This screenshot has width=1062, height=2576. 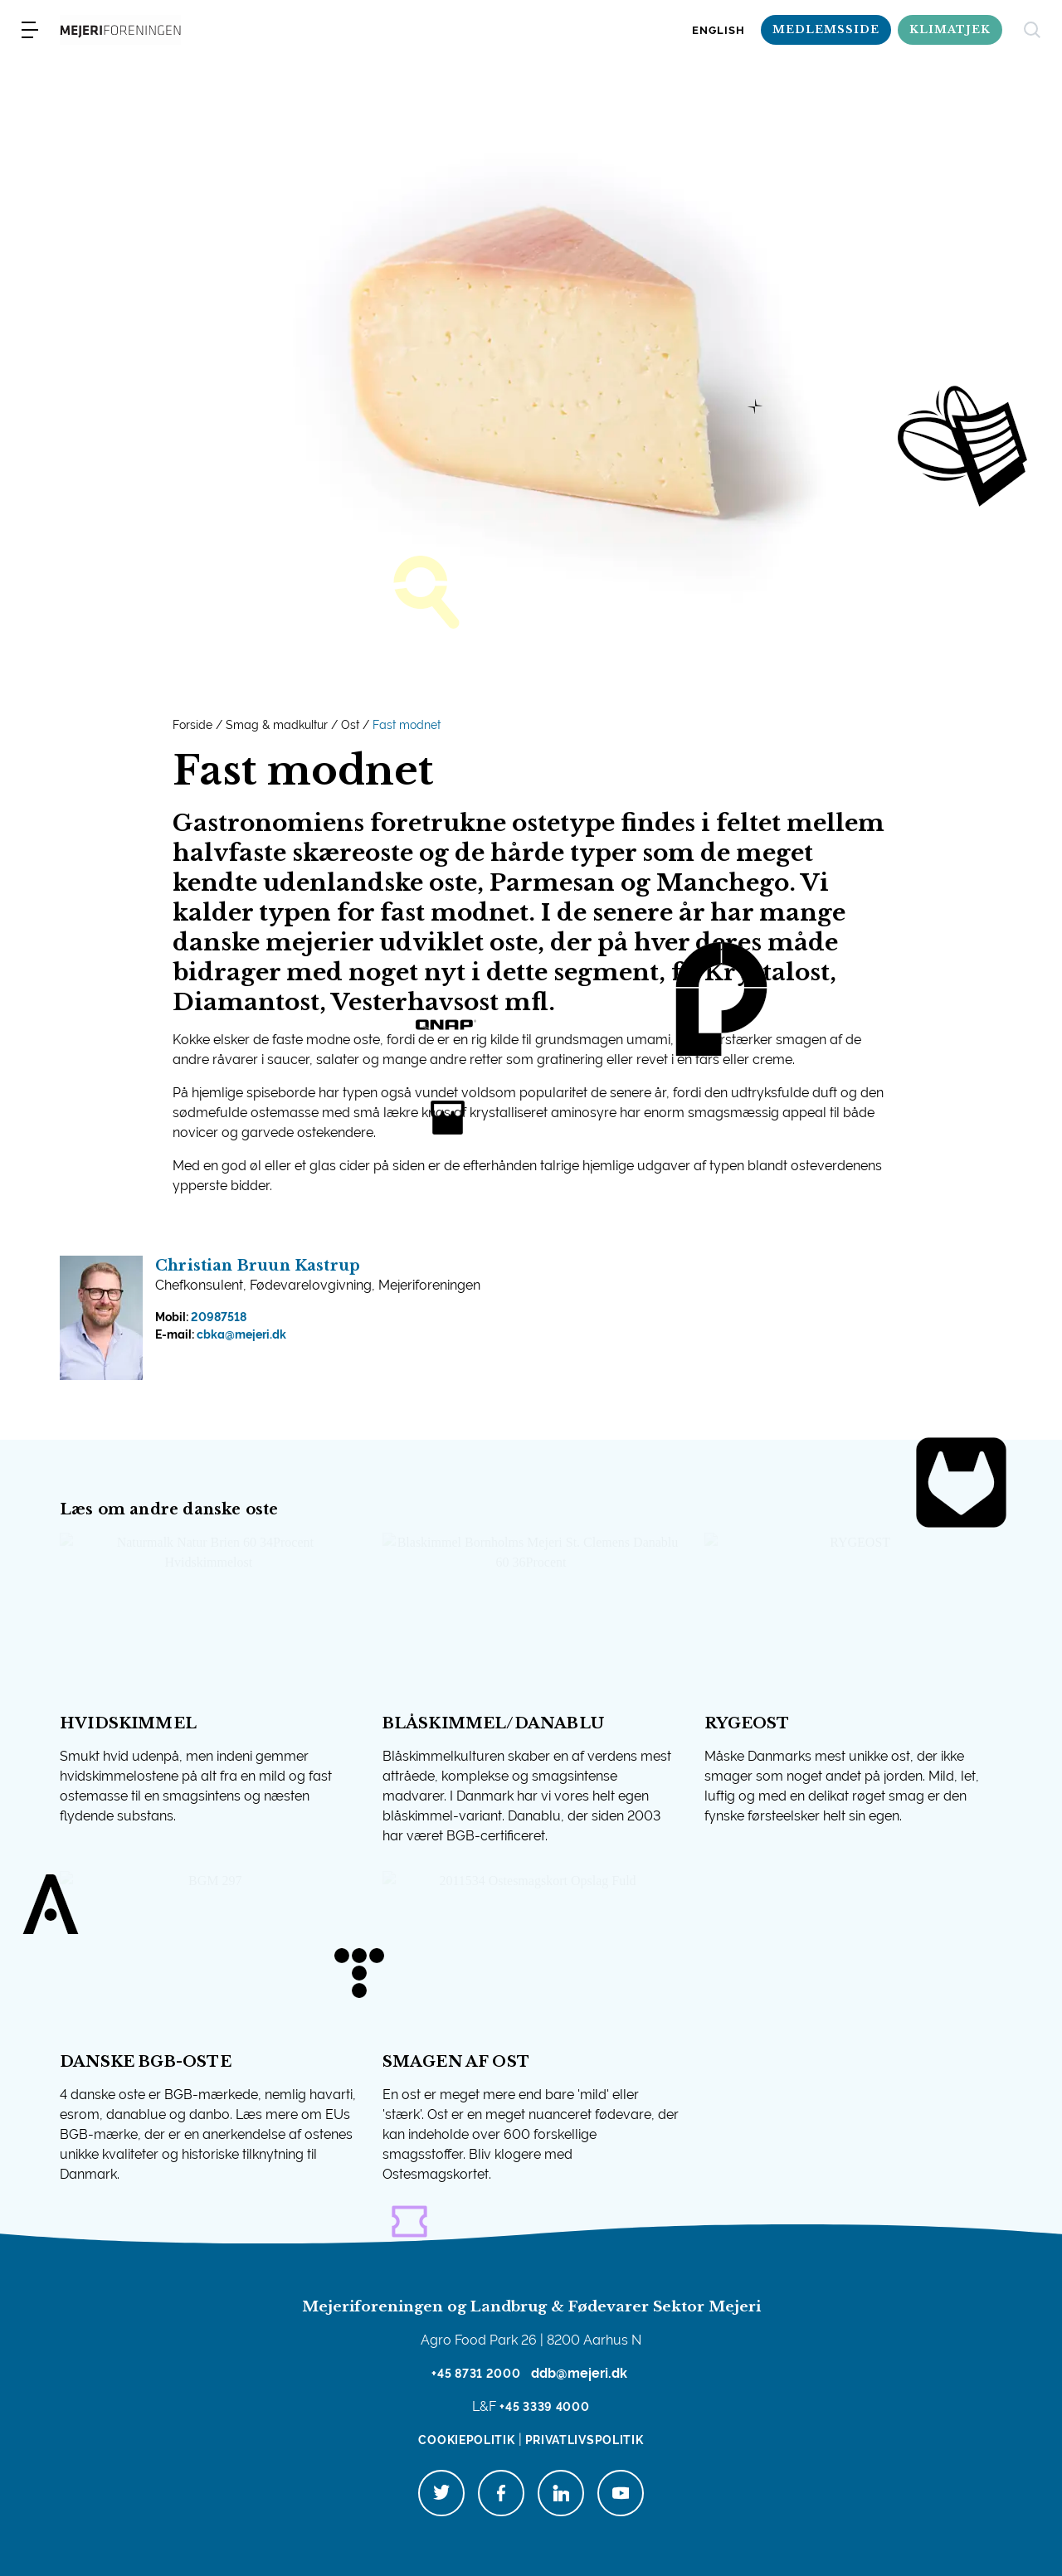 I want to click on QNAP brand logo, so click(x=446, y=1024).